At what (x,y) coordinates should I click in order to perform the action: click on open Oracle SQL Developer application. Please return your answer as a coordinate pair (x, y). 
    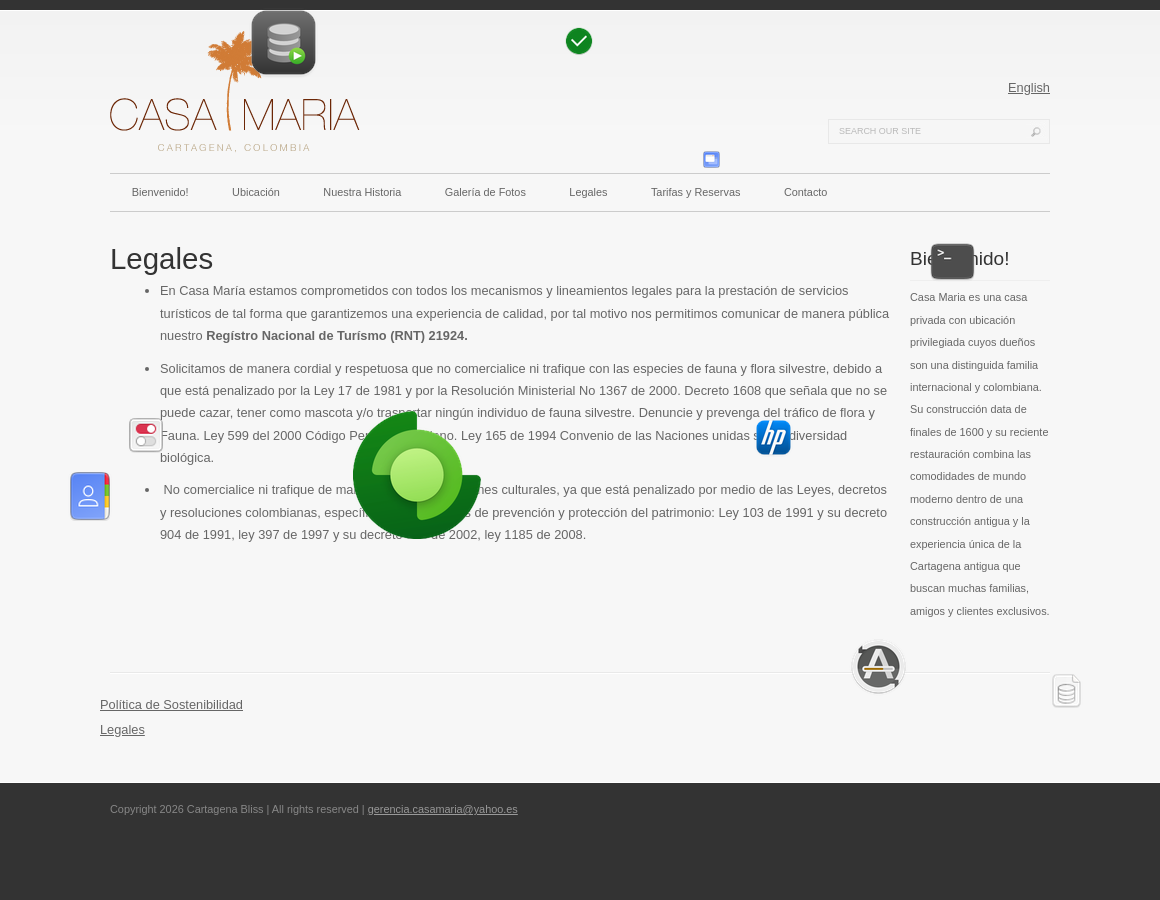
    Looking at the image, I should click on (283, 42).